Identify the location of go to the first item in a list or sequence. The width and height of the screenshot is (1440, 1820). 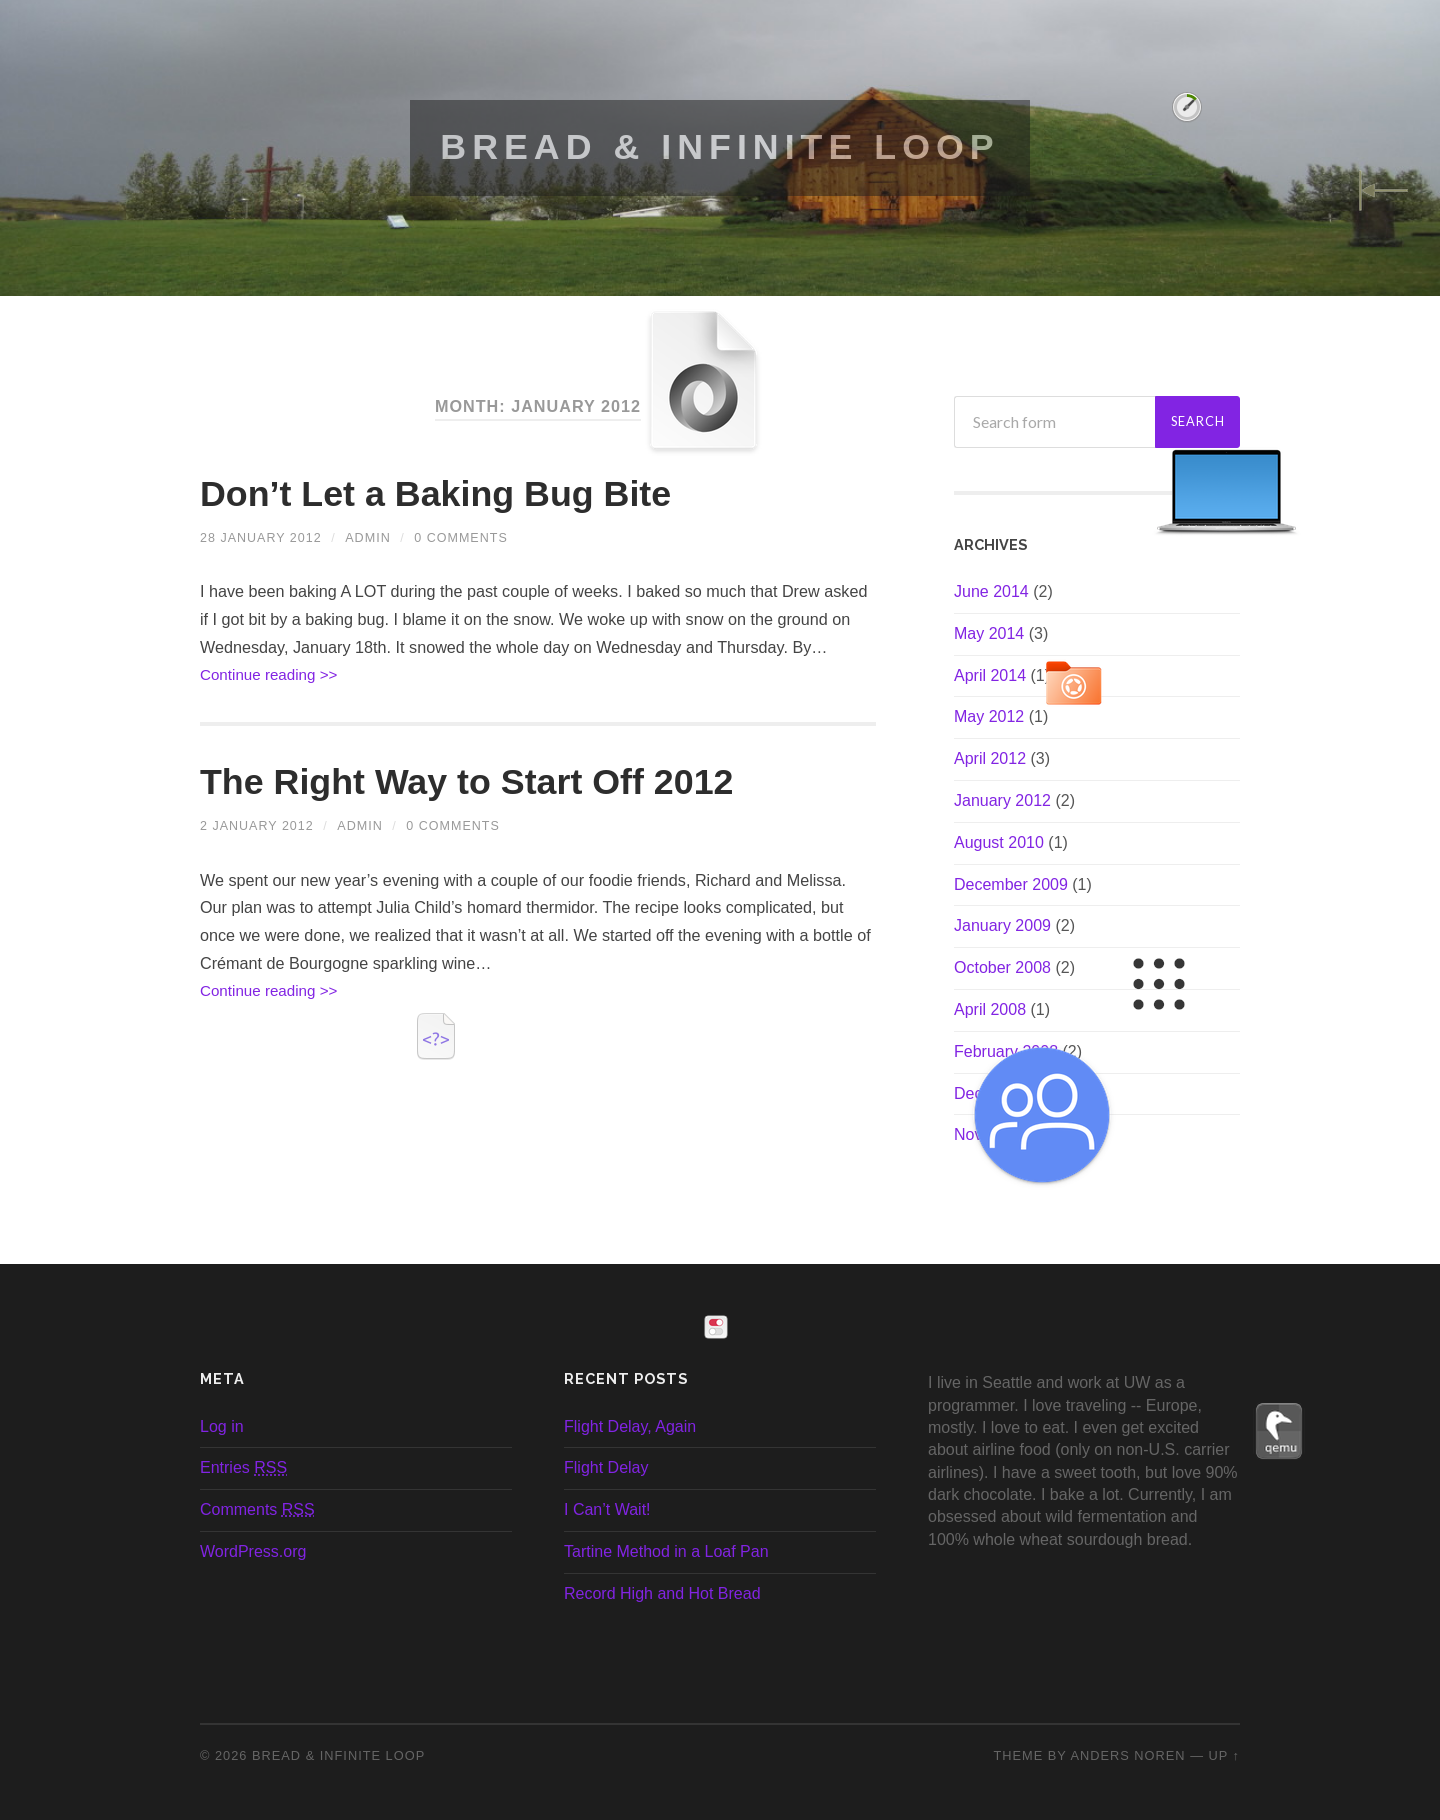
(1383, 190).